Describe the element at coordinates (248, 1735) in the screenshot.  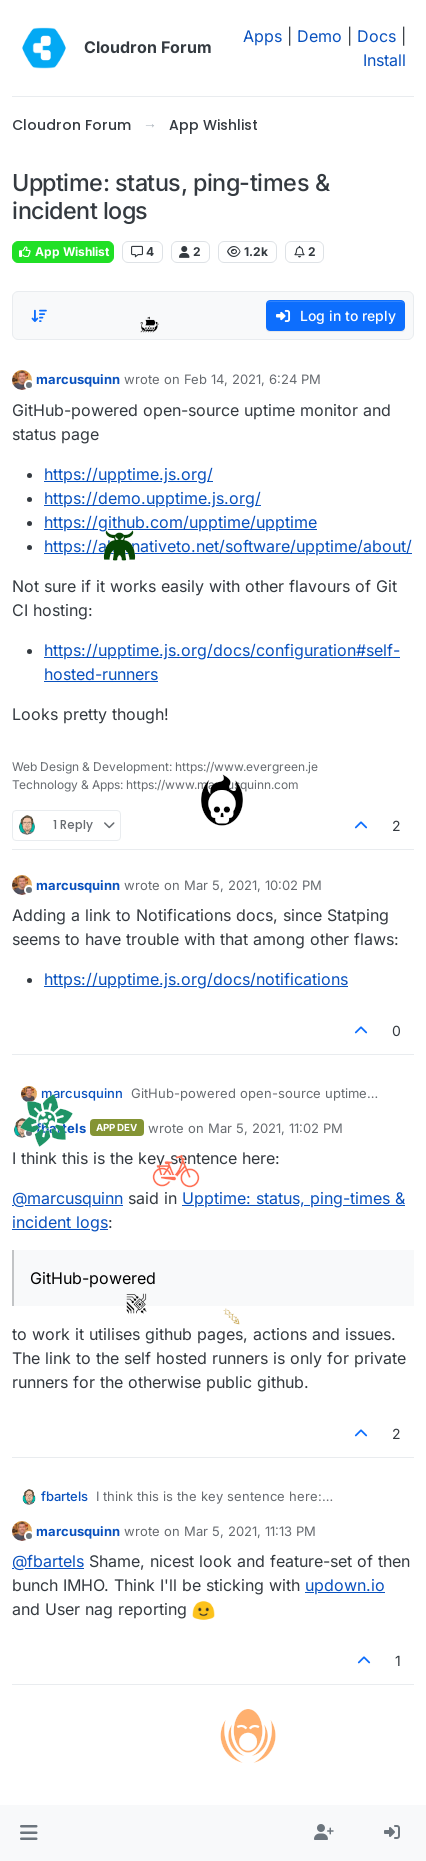
I see `send a voice message or shout` at that location.